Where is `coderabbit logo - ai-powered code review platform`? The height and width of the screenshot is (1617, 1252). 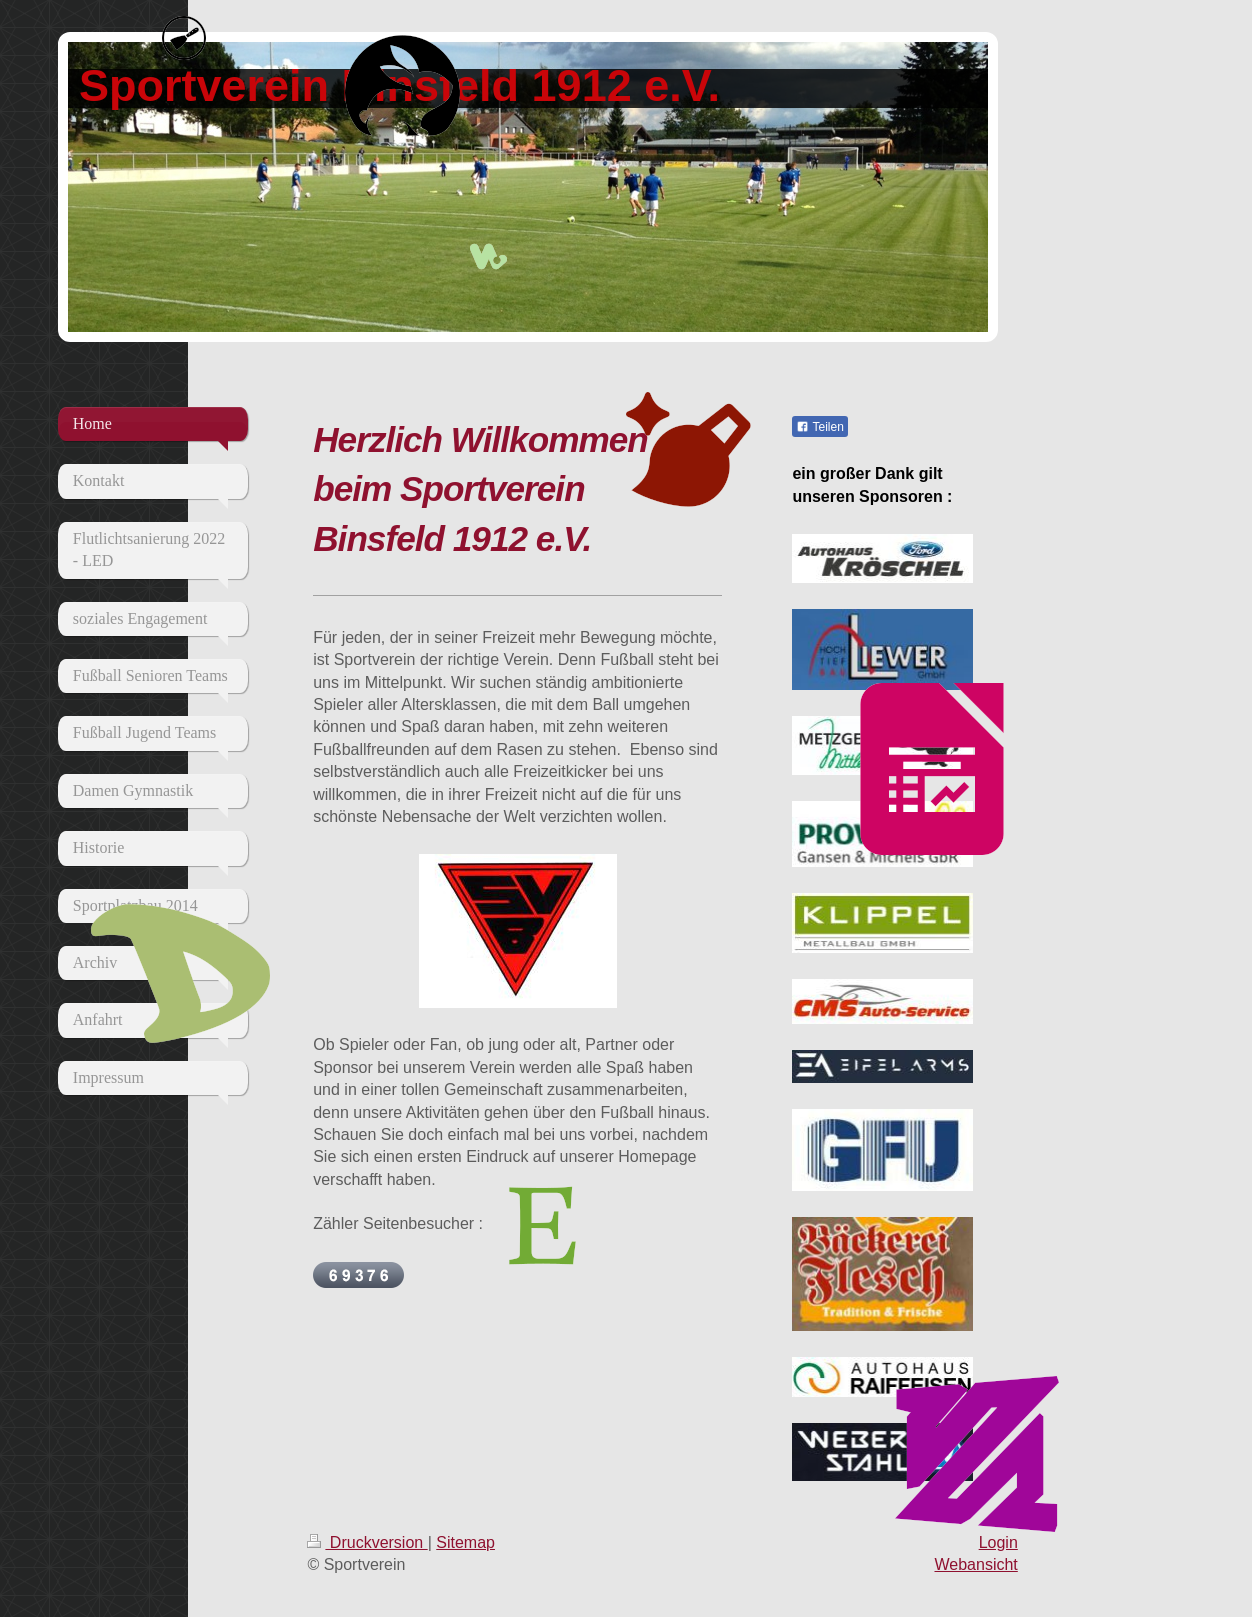 coderabbit logo - ai-powered code review platform is located at coordinates (402, 85).